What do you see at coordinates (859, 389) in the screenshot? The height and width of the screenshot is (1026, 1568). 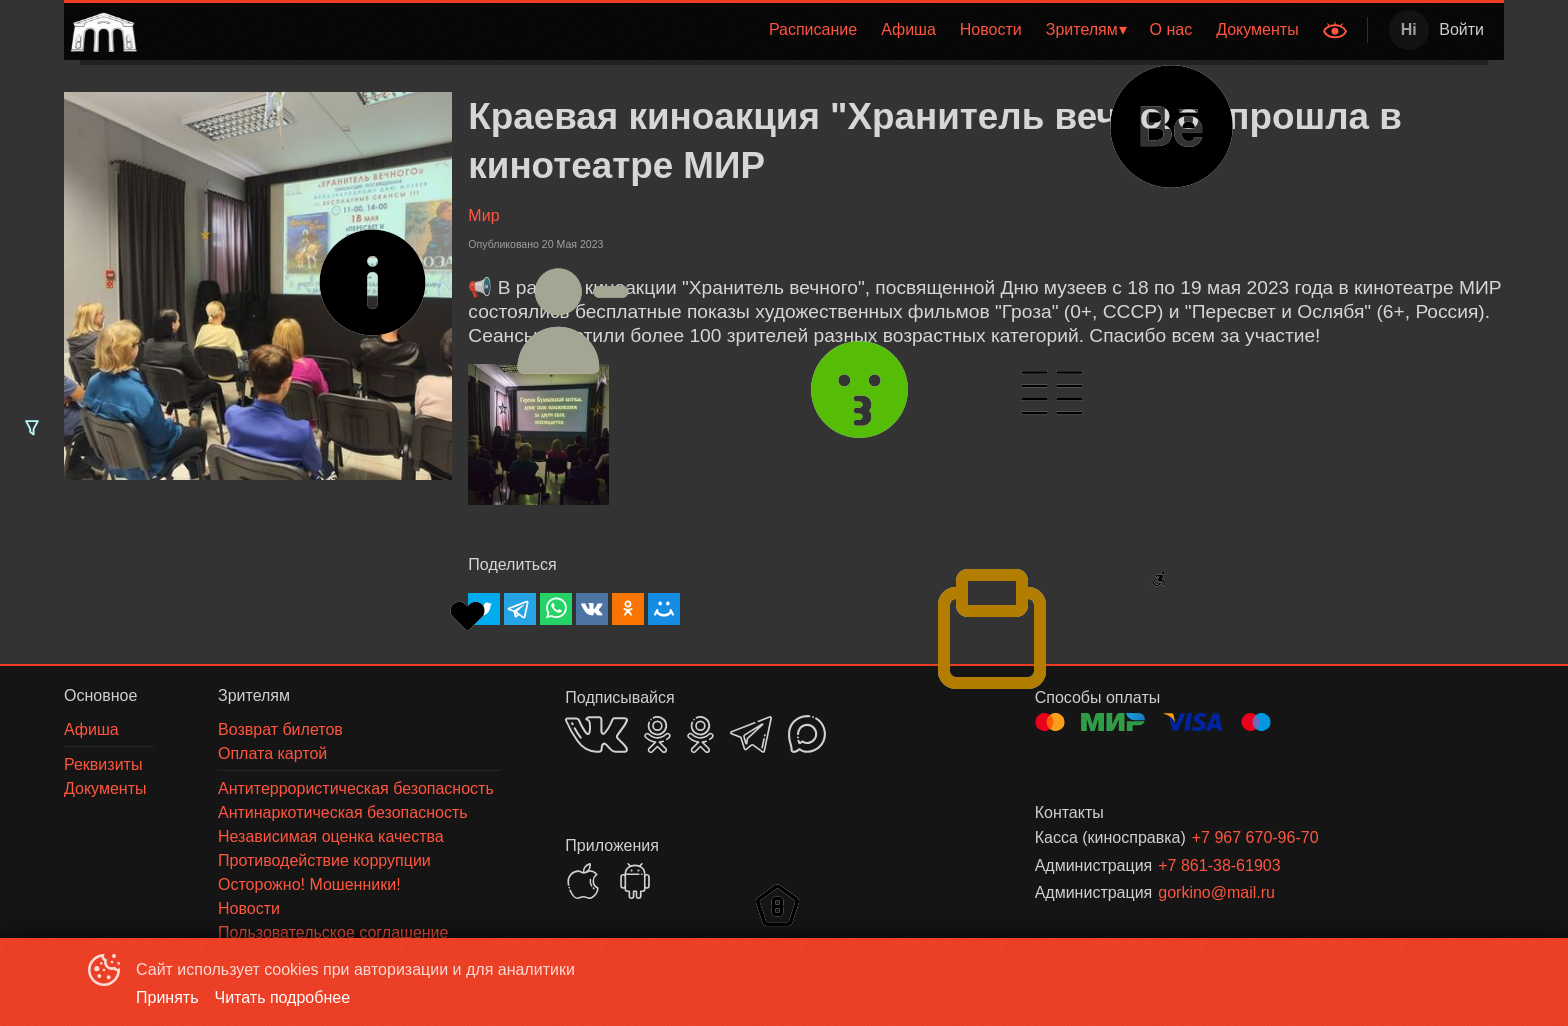 I see `send a kiss or blowing kiss emoji reaction` at bounding box center [859, 389].